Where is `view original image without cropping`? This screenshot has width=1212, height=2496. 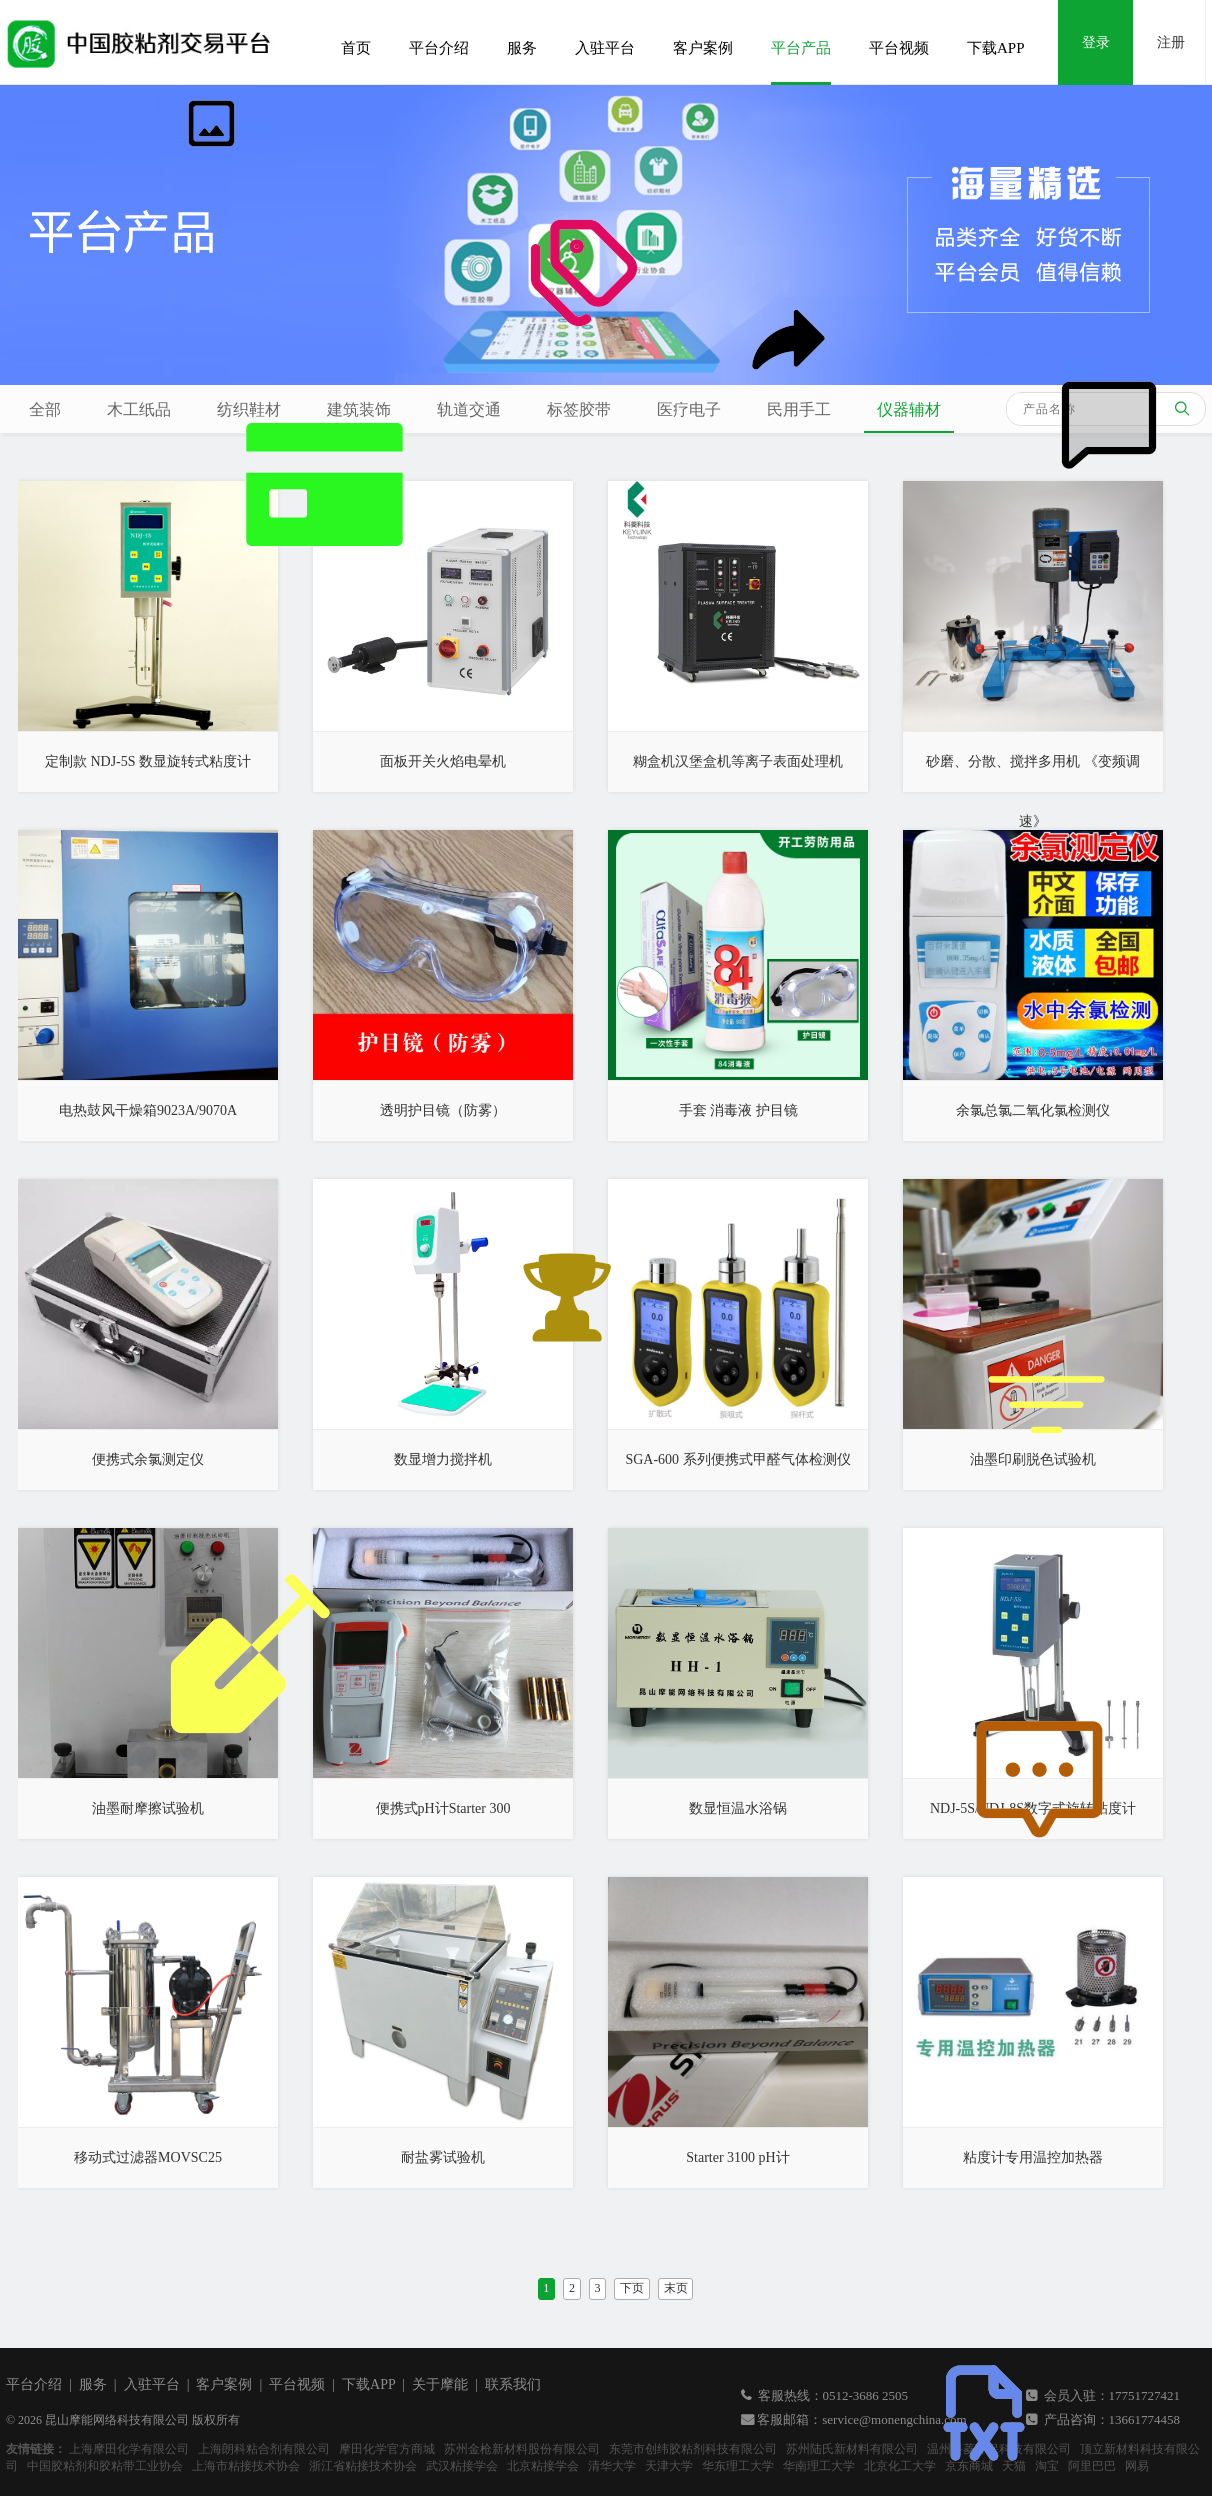
view original image without cropping is located at coordinates (211, 123).